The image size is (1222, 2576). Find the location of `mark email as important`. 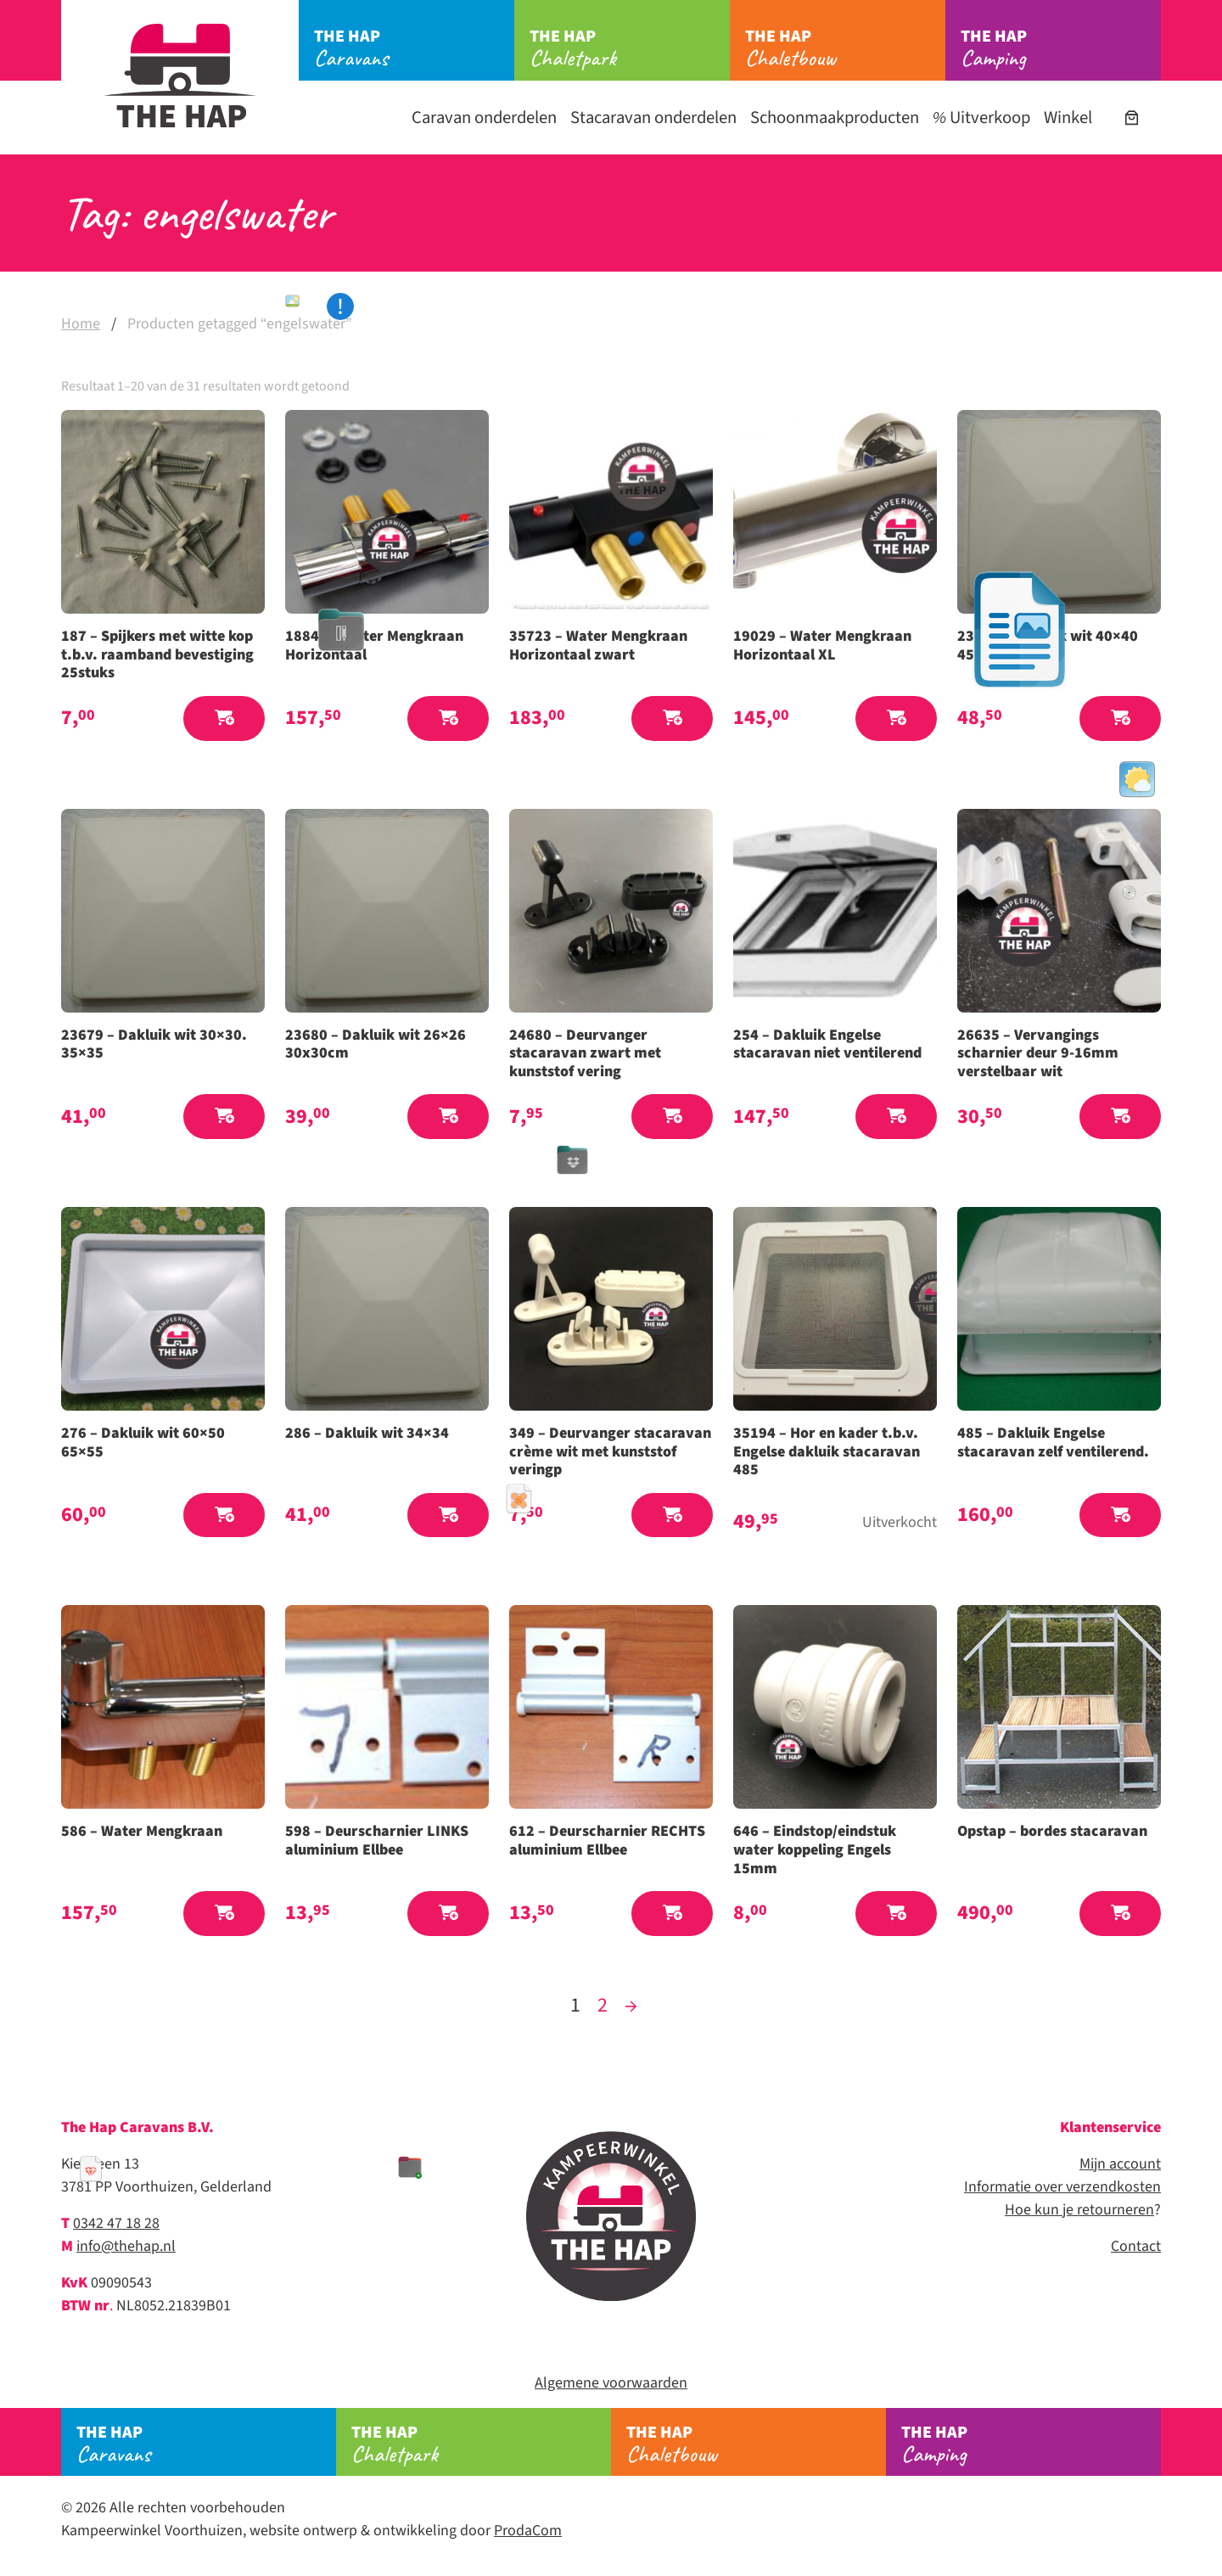

mark email as important is located at coordinates (340, 306).